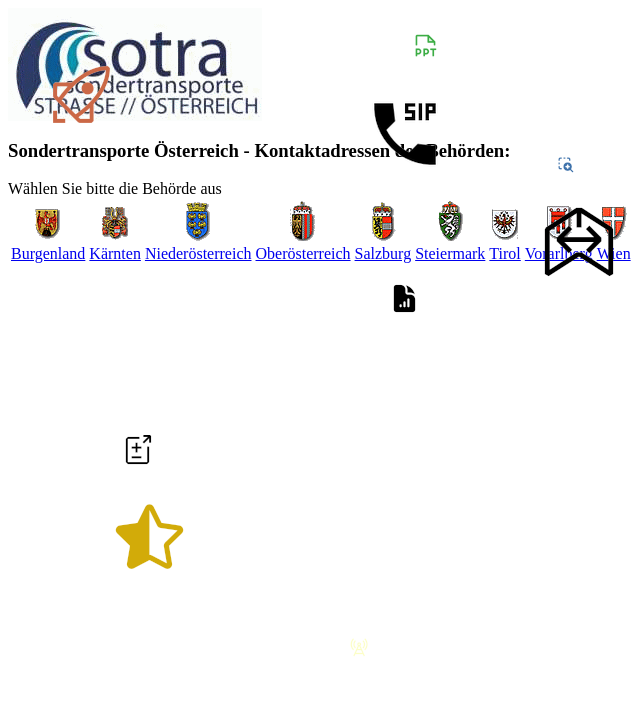 This screenshot has height=720, width=634. I want to click on view document analytics or statistics, so click(404, 298).